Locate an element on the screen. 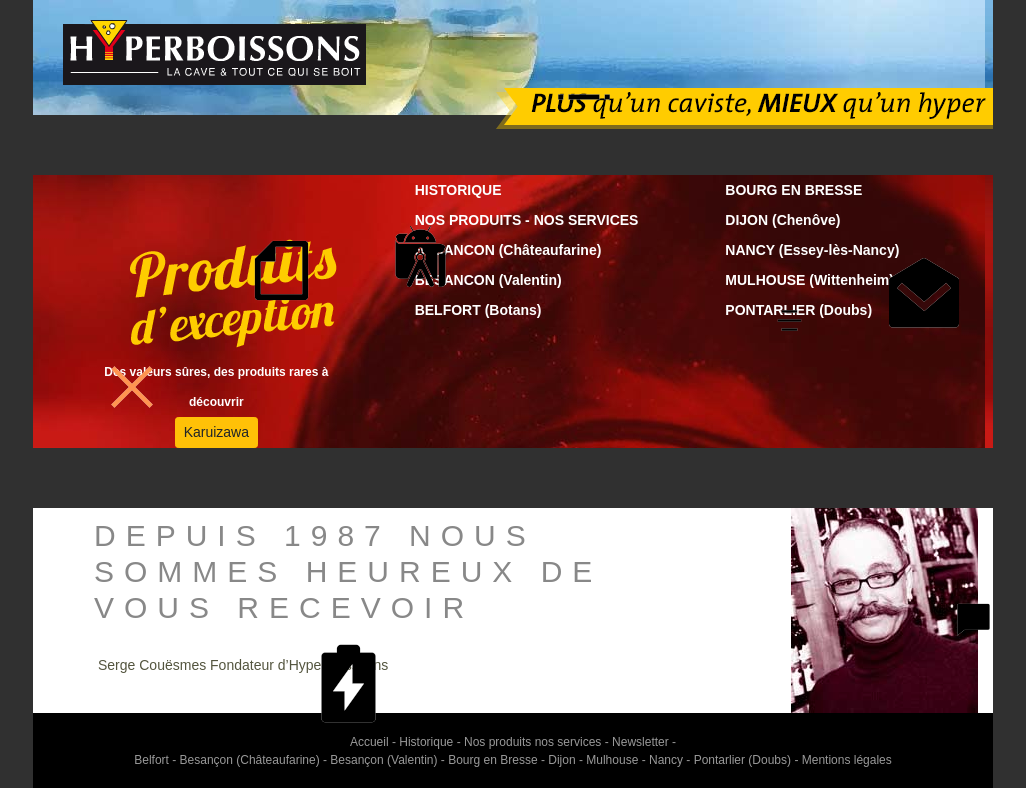 This screenshot has width=1026, height=788. view or open a document is located at coordinates (281, 270).